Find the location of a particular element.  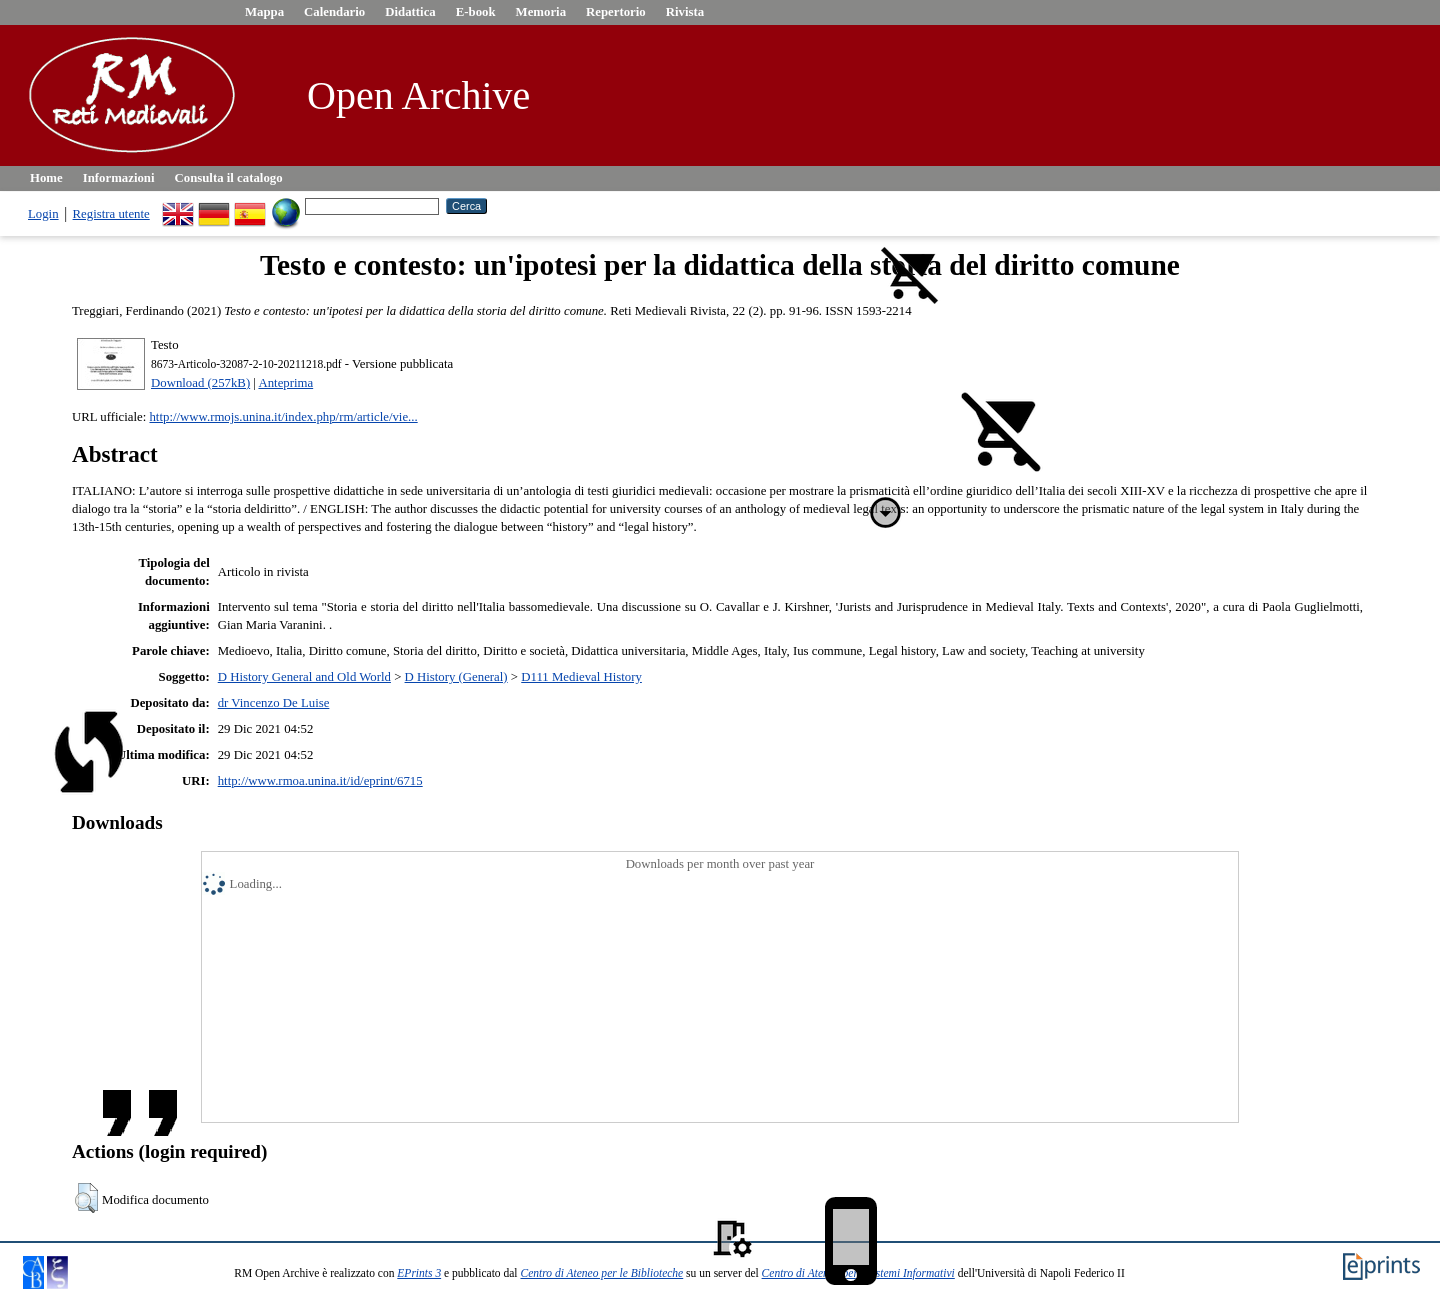

expand dropdown menu or options is located at coordinates (885, 512).